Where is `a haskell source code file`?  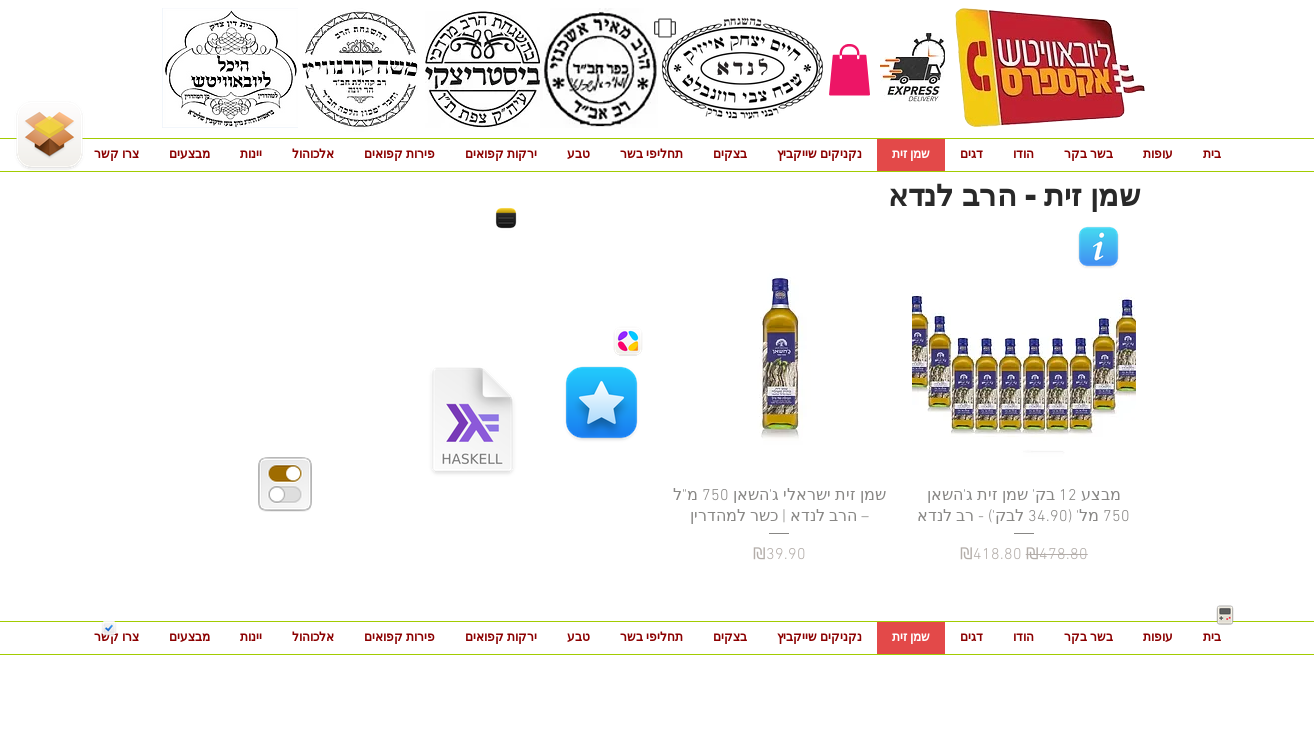
a haskell source code file is located at coordinates (472, 421).